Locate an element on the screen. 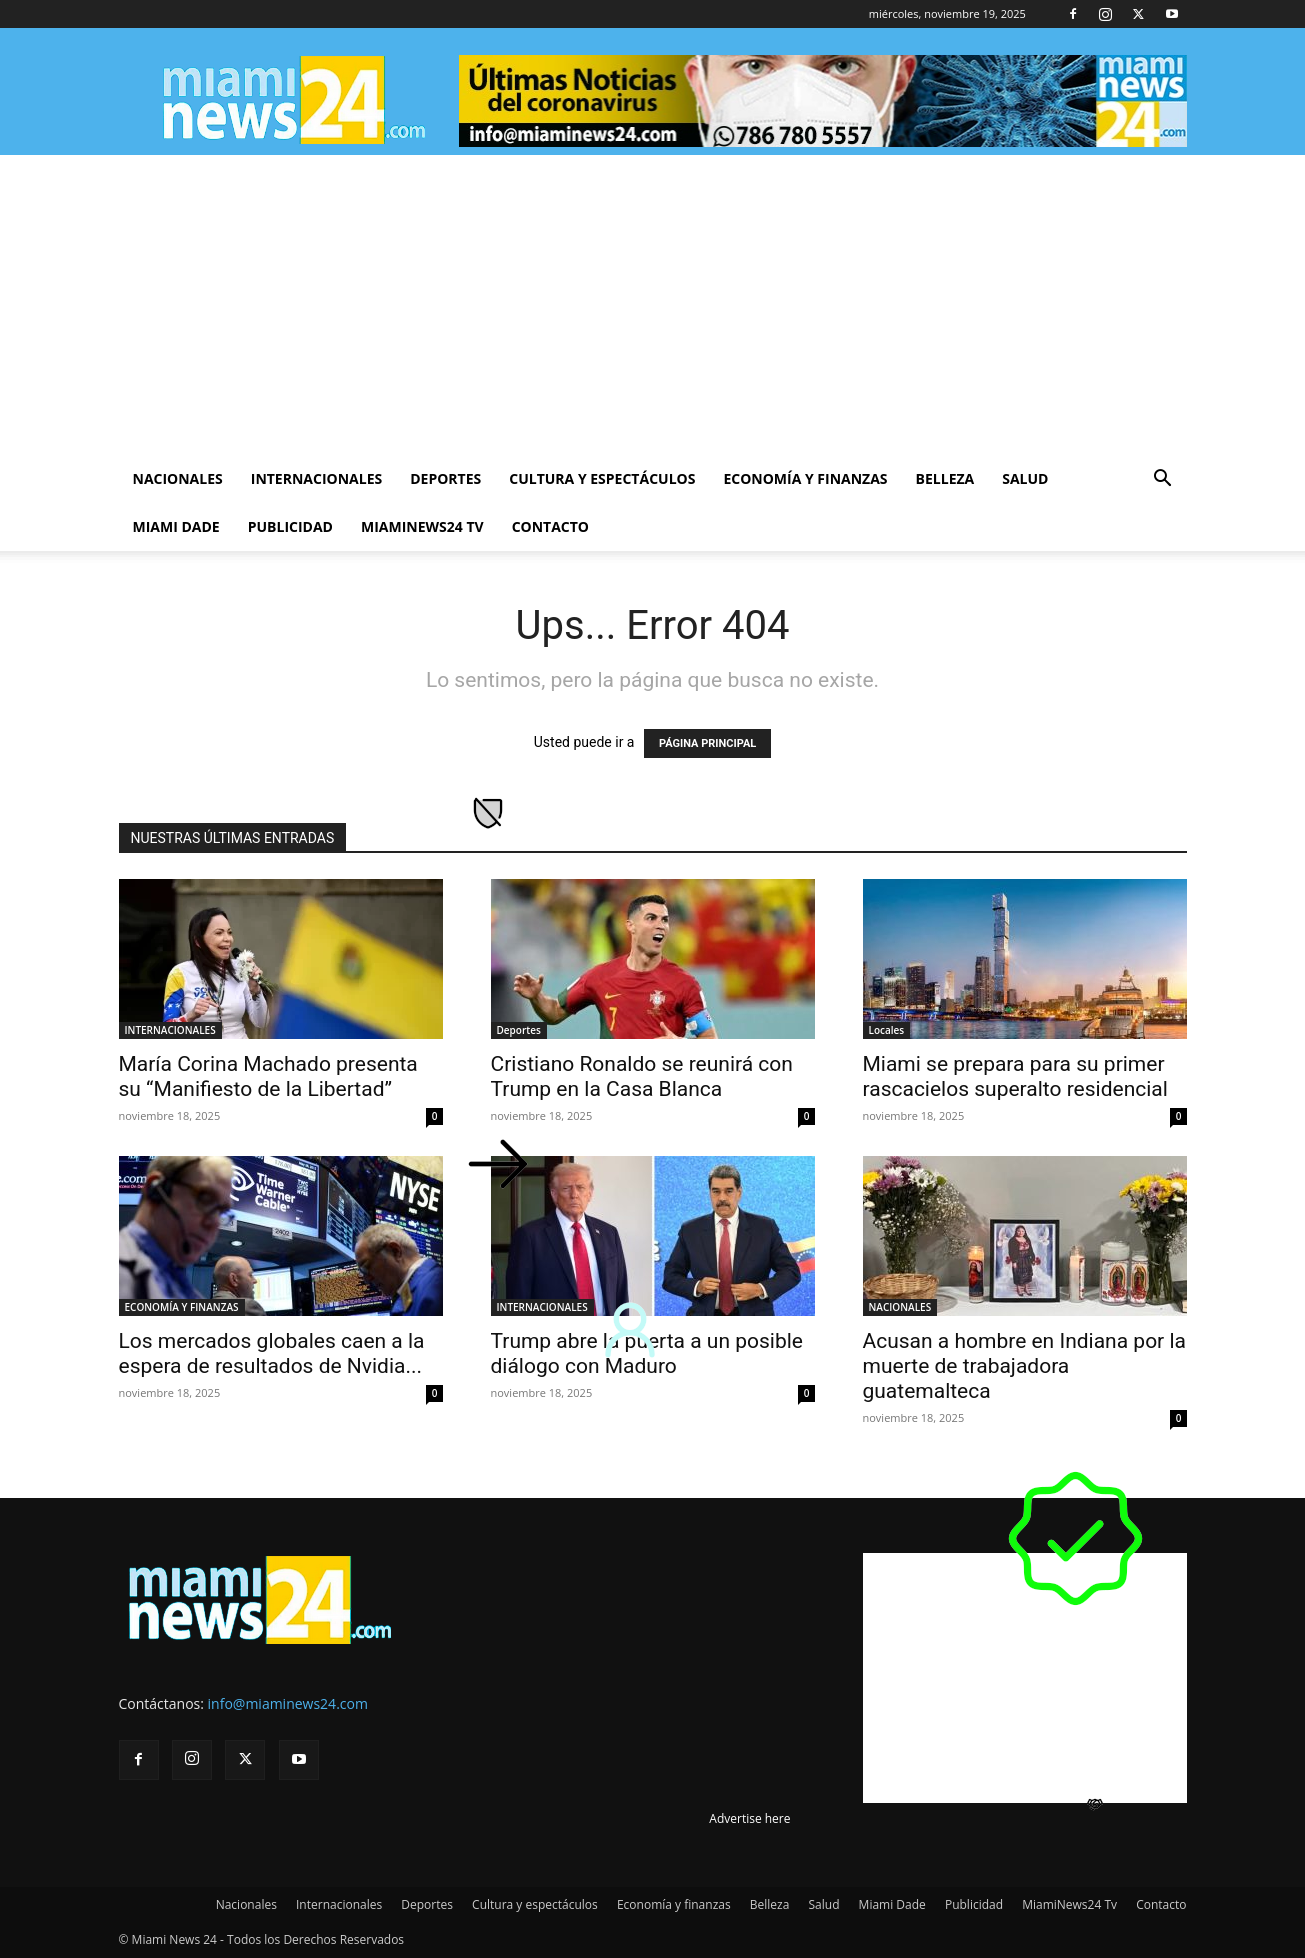 This screenshot has height=1958, width=1305. view your profile is located at coordinates (630, 1330).